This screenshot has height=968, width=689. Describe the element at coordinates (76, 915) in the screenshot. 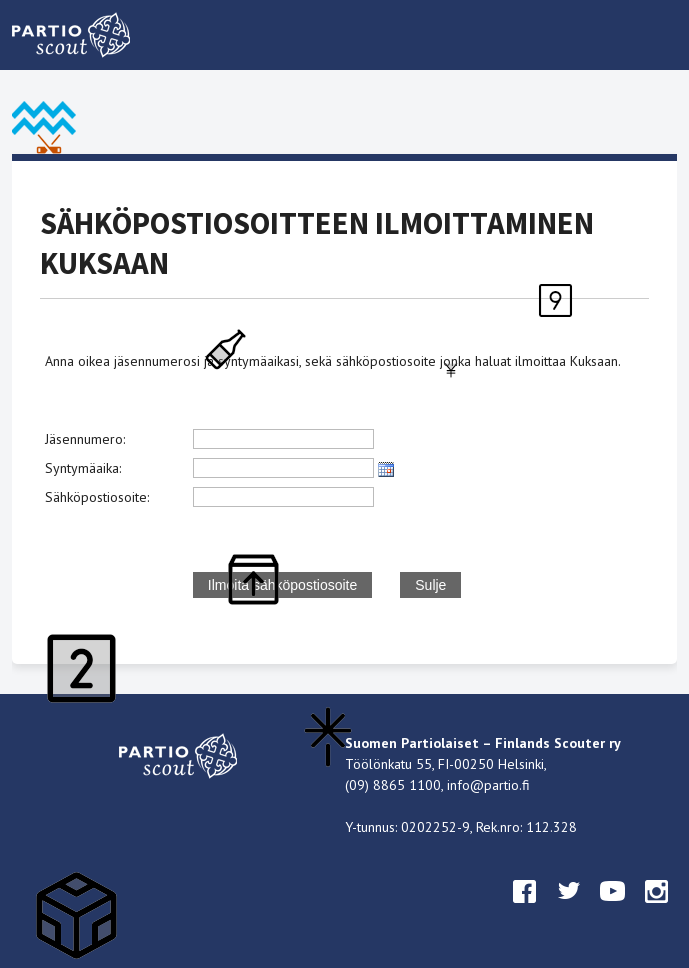

I see `open codesandbox development environment` at that location.